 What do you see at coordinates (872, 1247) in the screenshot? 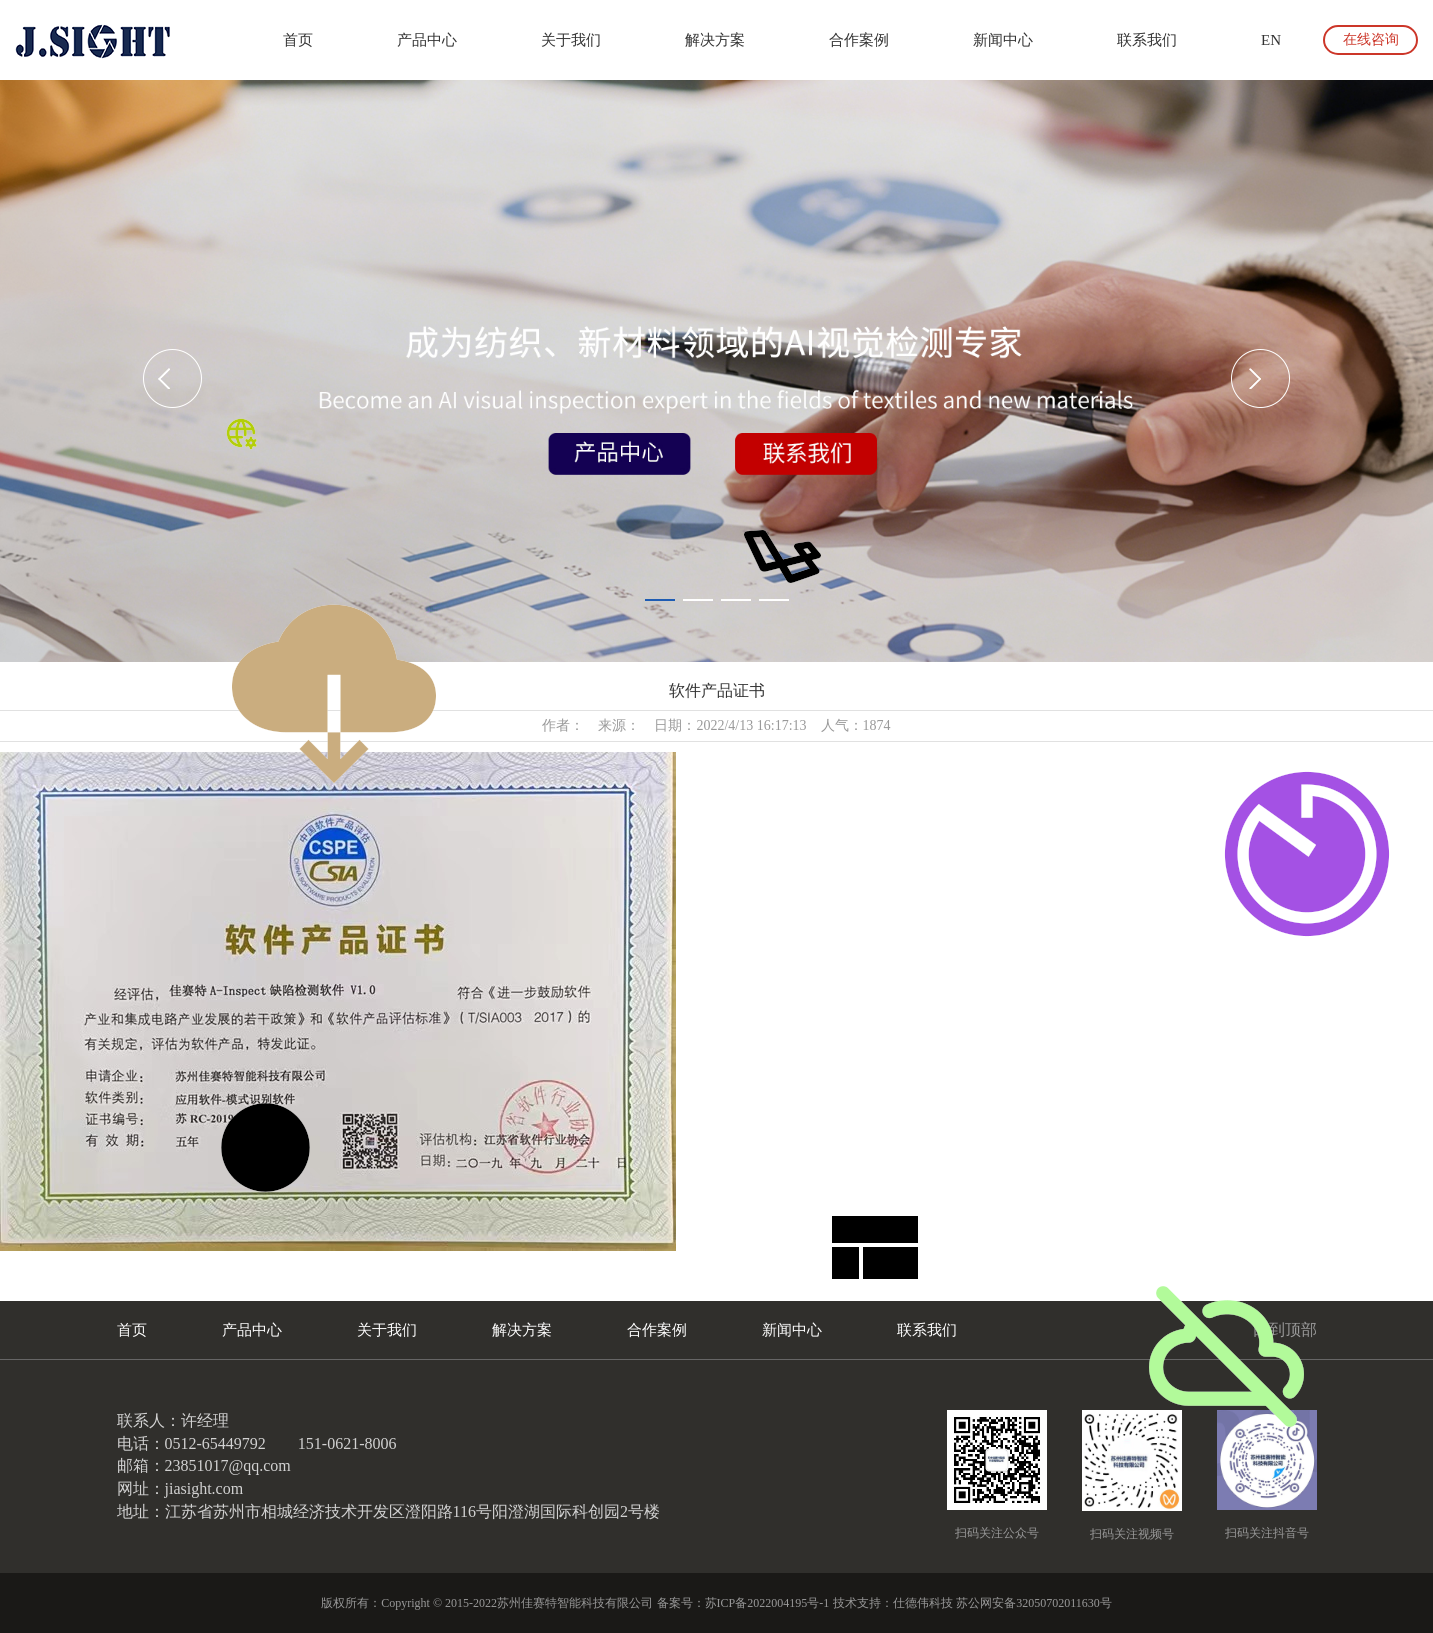
I see `switch to compact view mode` at bounding box center [872, 1247].